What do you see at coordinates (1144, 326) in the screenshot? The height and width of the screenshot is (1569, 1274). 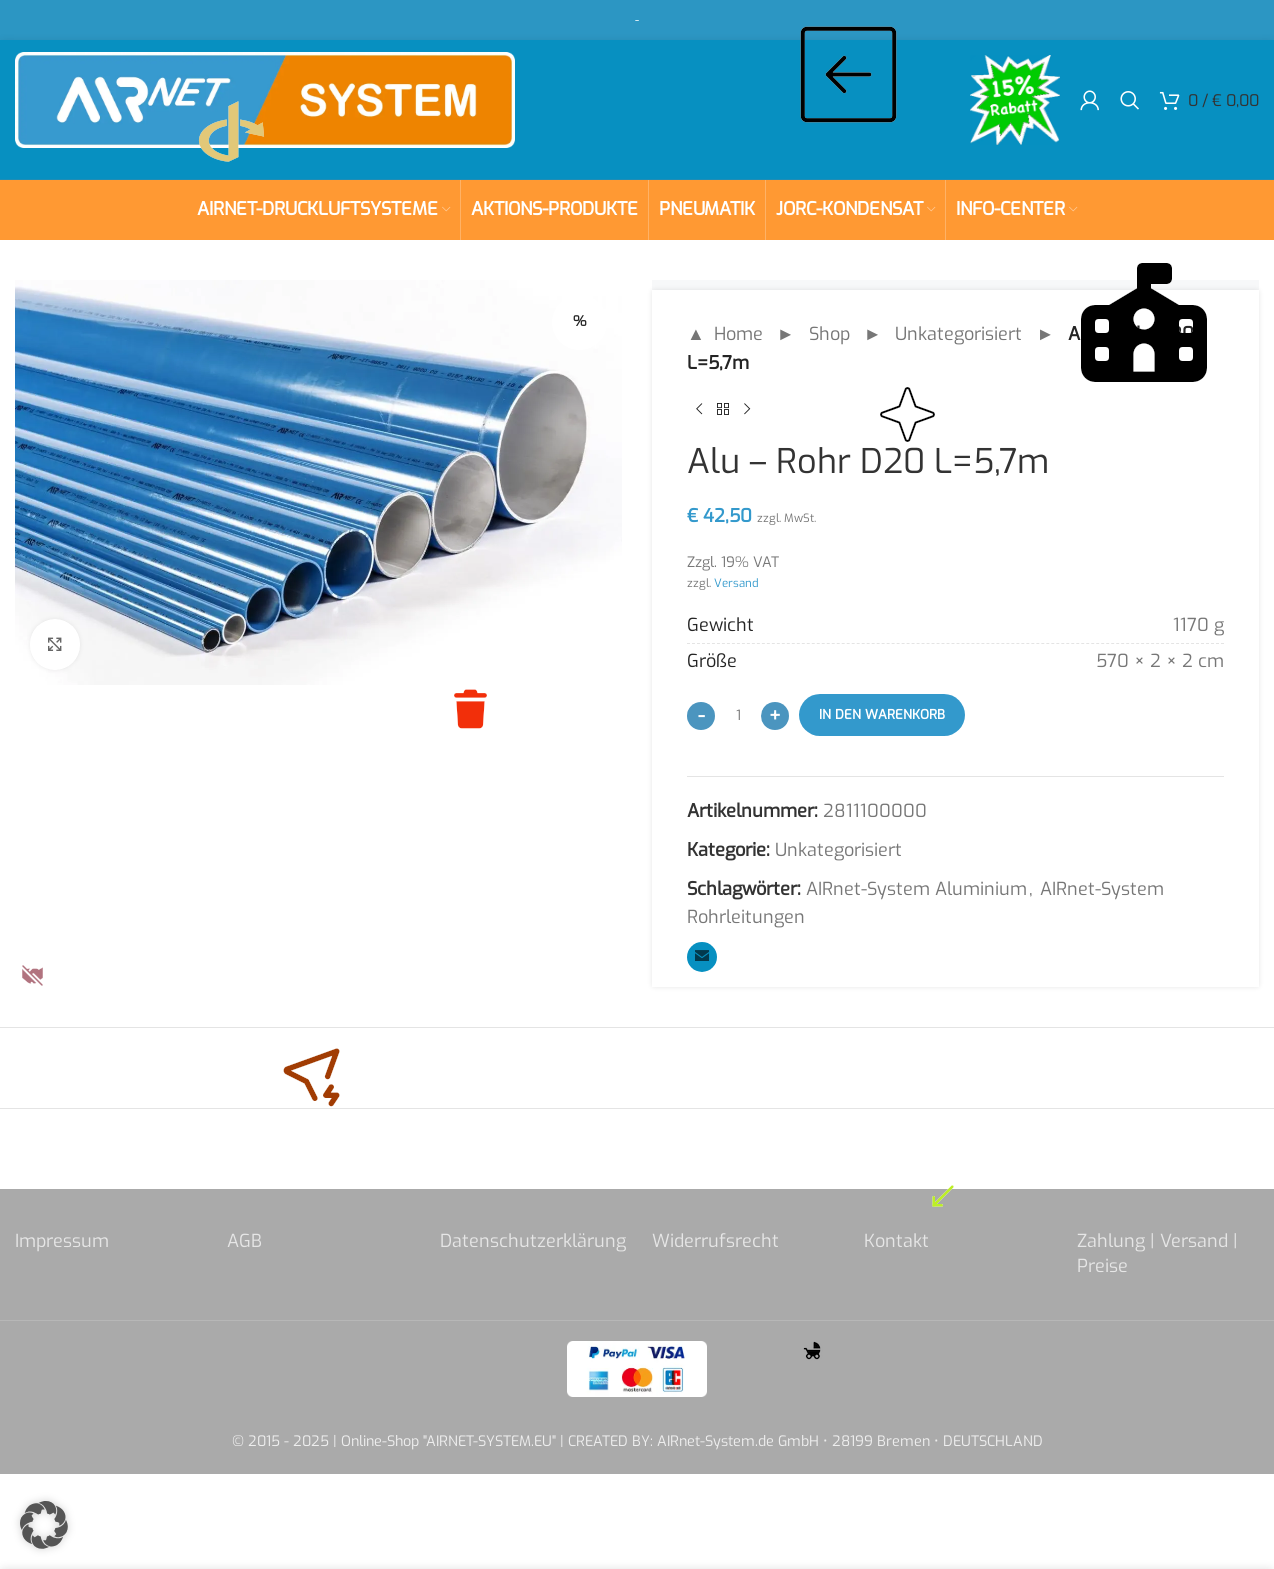 I see `navigate to school or educational institution` at bounding box center [1144, 326].